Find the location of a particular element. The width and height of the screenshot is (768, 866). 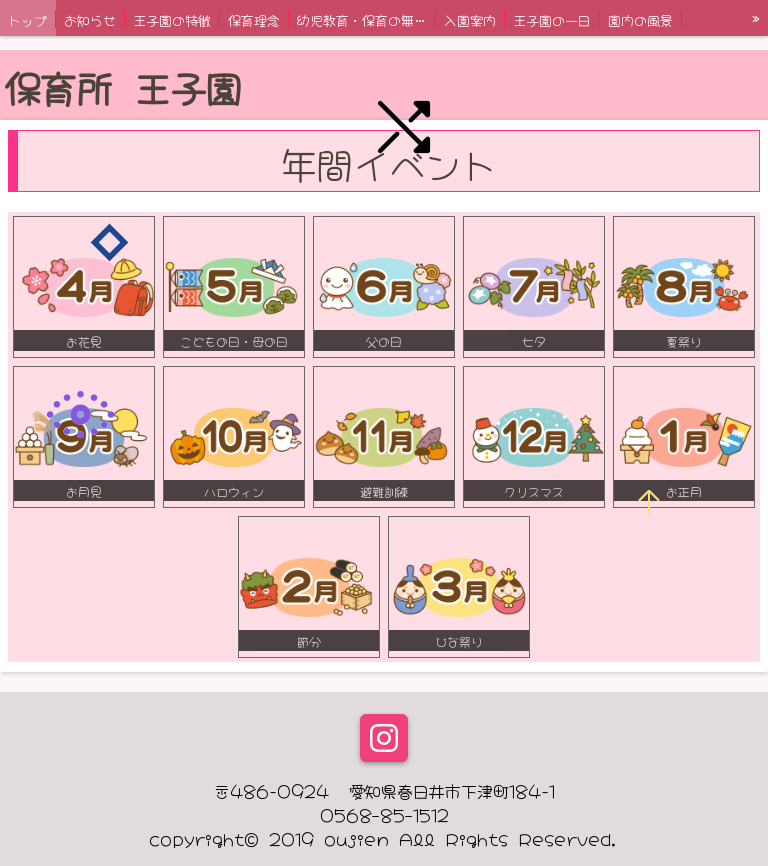

unverified log breakpoint in debug mode is located at coordinates (109, 242).